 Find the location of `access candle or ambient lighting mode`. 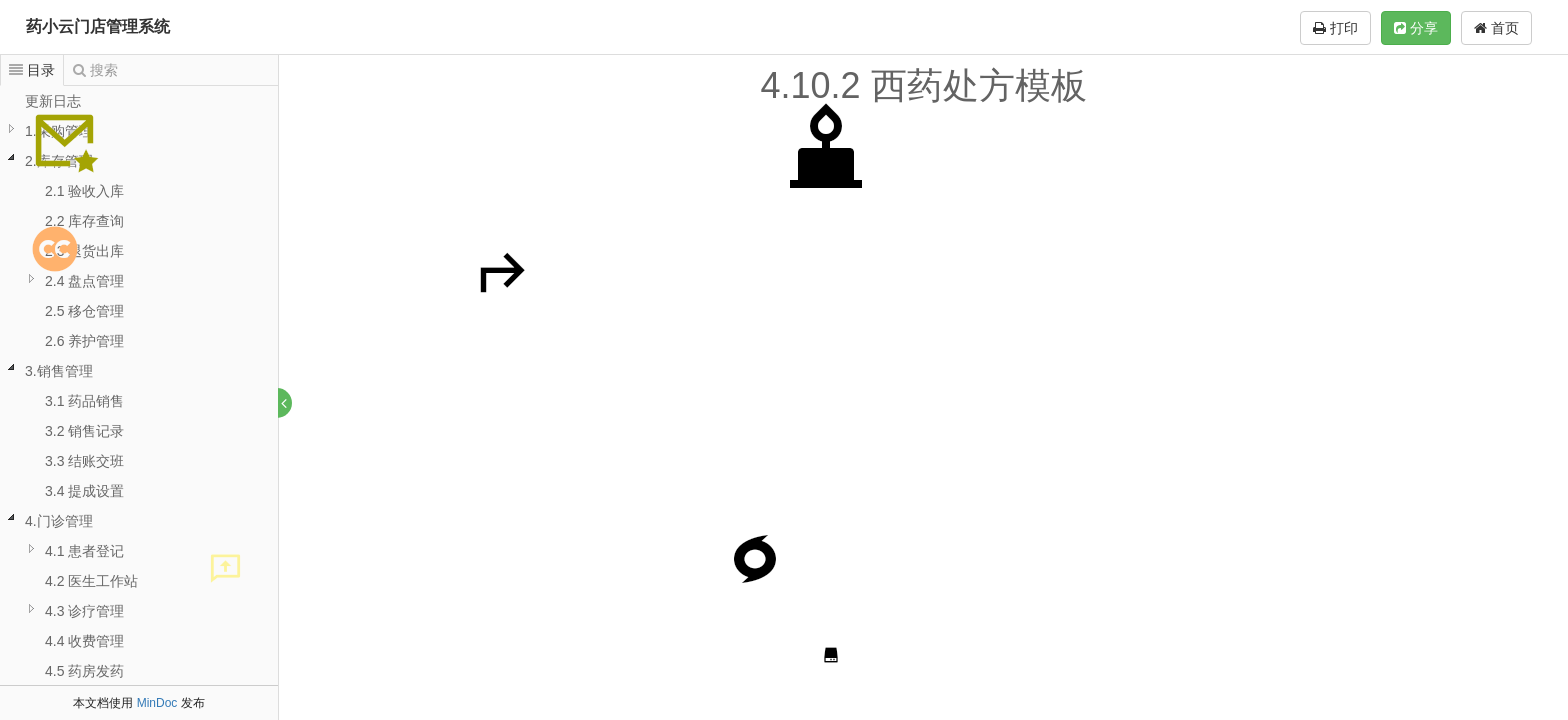

access candle or ambient lighting mode is located at coordinates (826, 148).